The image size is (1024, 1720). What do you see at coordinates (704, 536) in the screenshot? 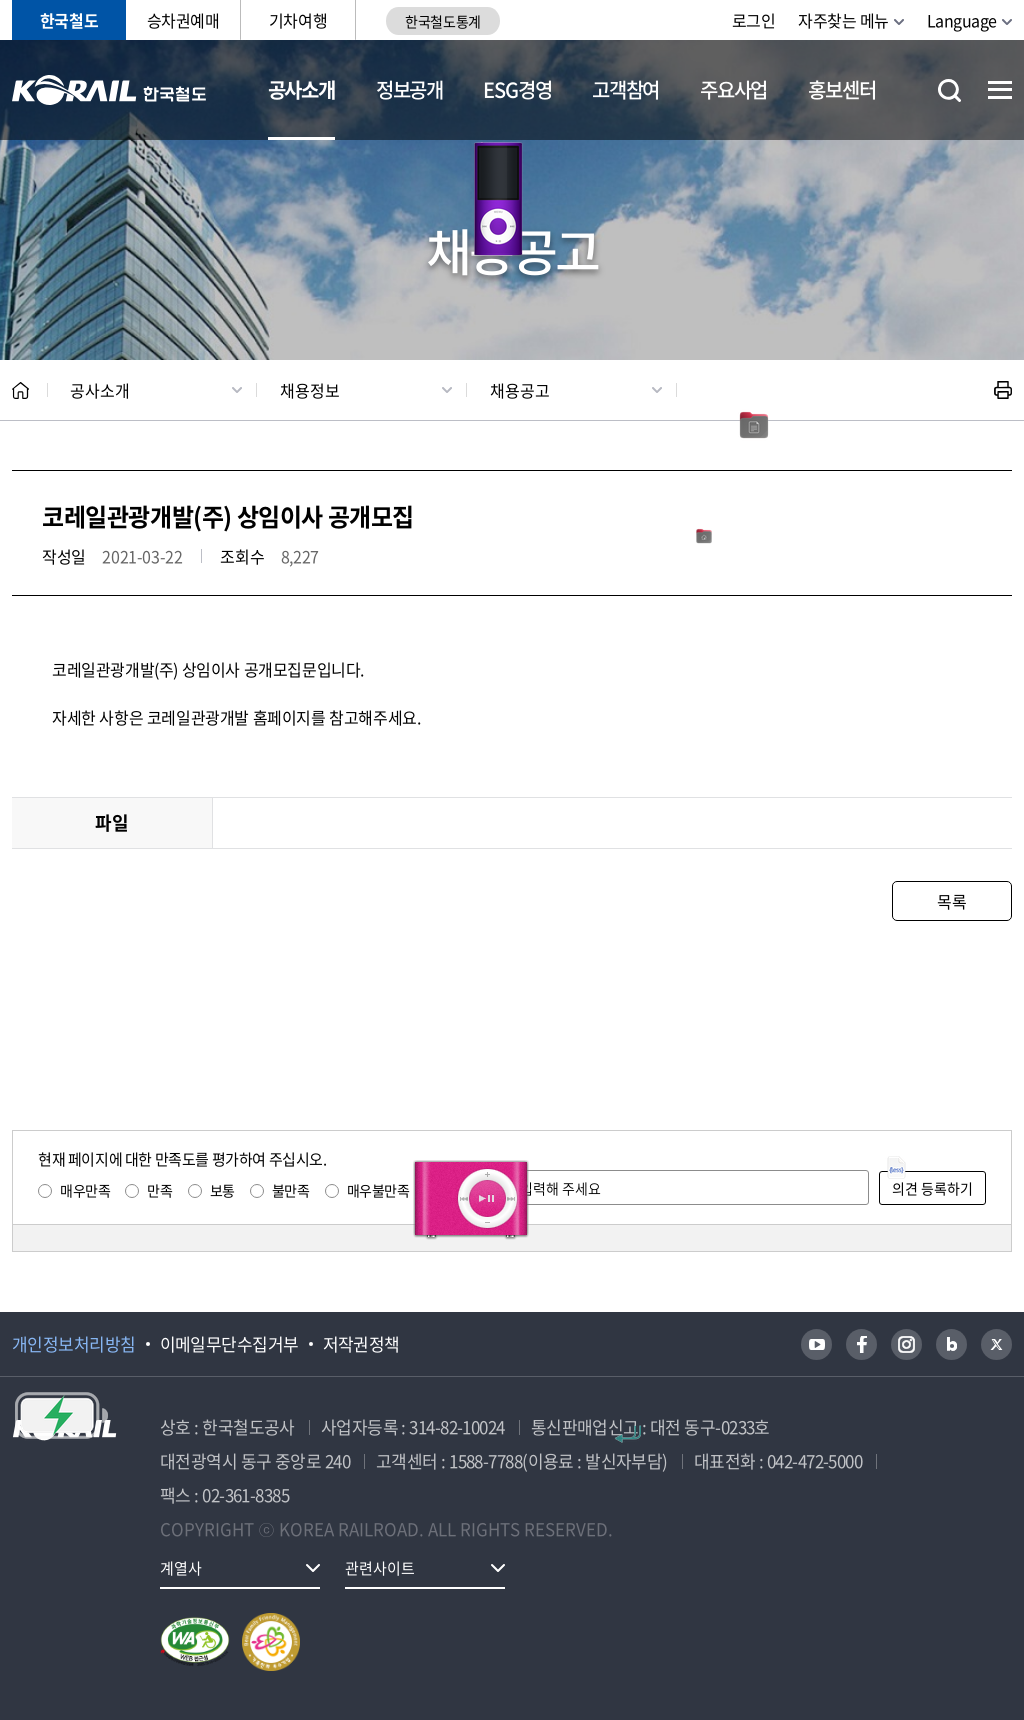
I see `access your home folder` at bounding box center [704, 536].